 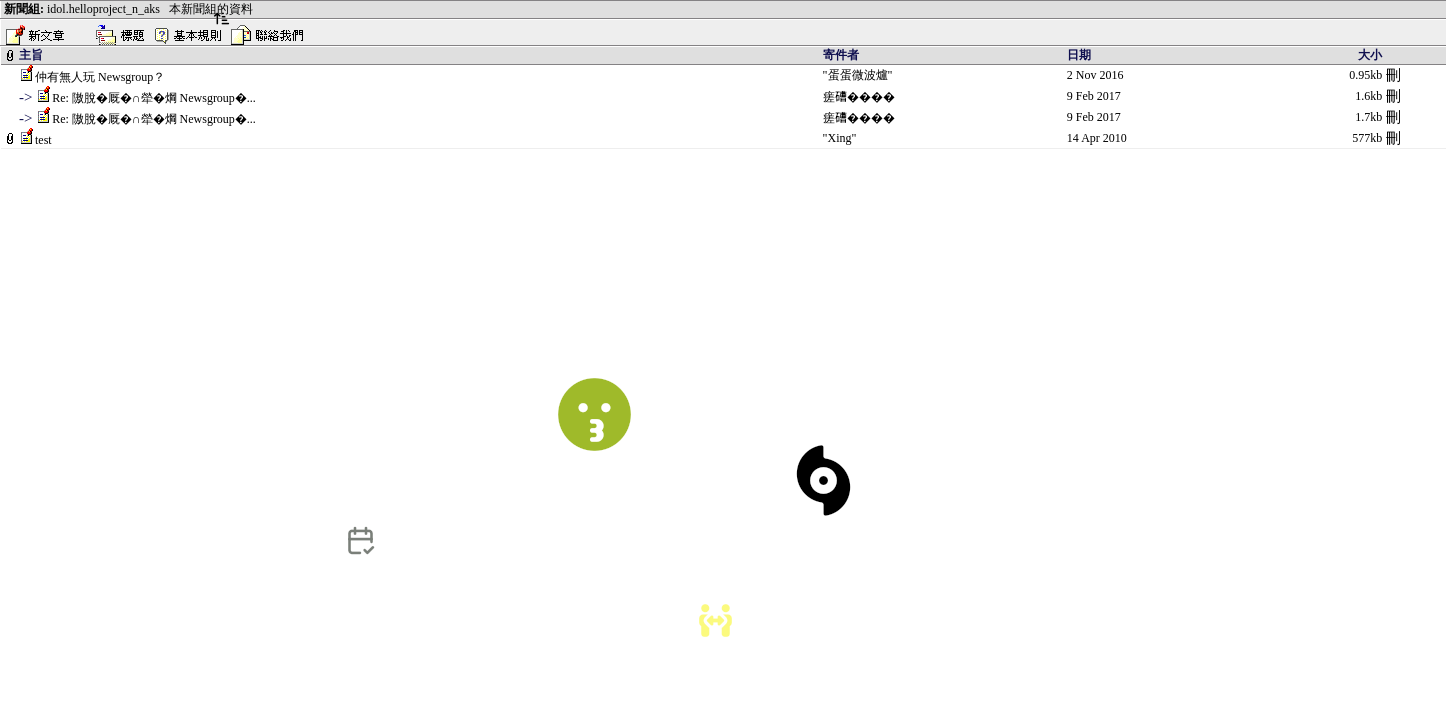 I want to click on indicates hurricane or tropical storm warning, so click(x=823, y=480).